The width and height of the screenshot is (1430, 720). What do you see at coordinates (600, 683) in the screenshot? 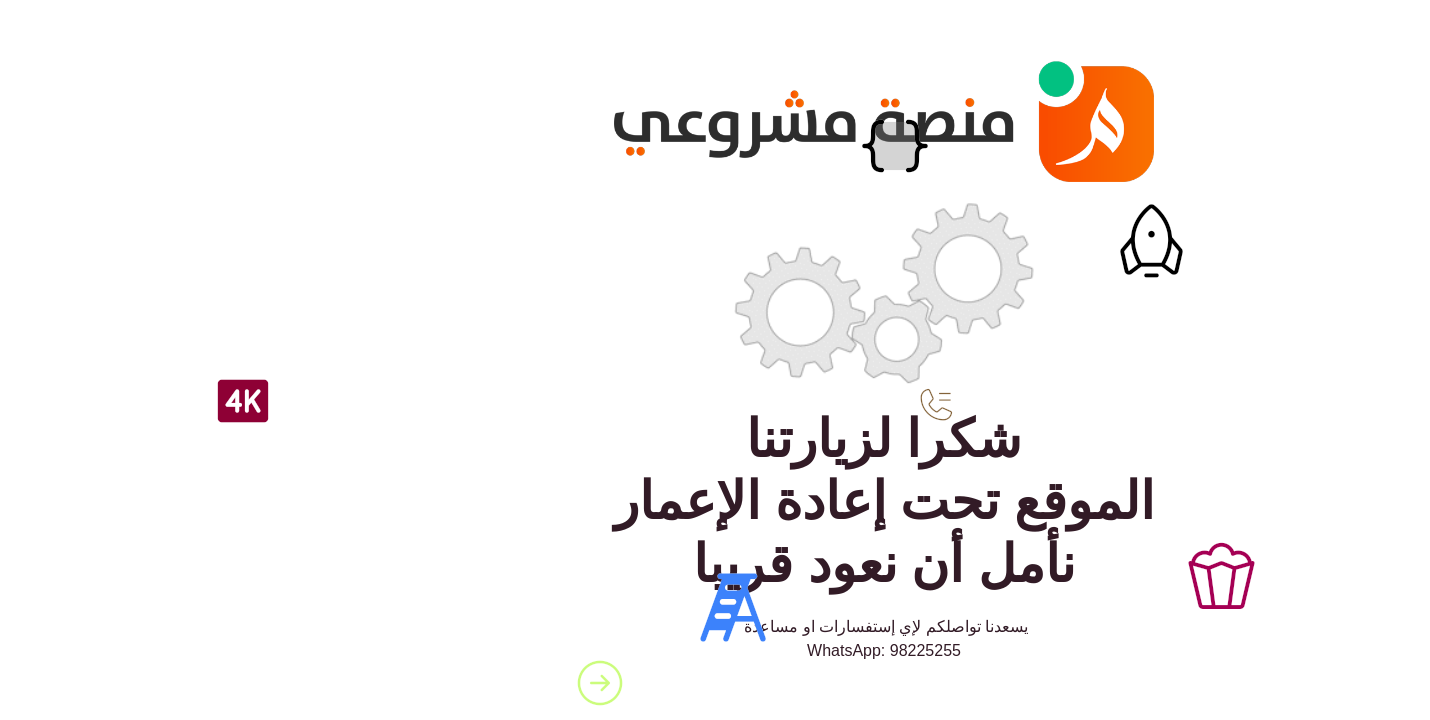
I see `proceed to the next step` at bounding box center [600, 683].